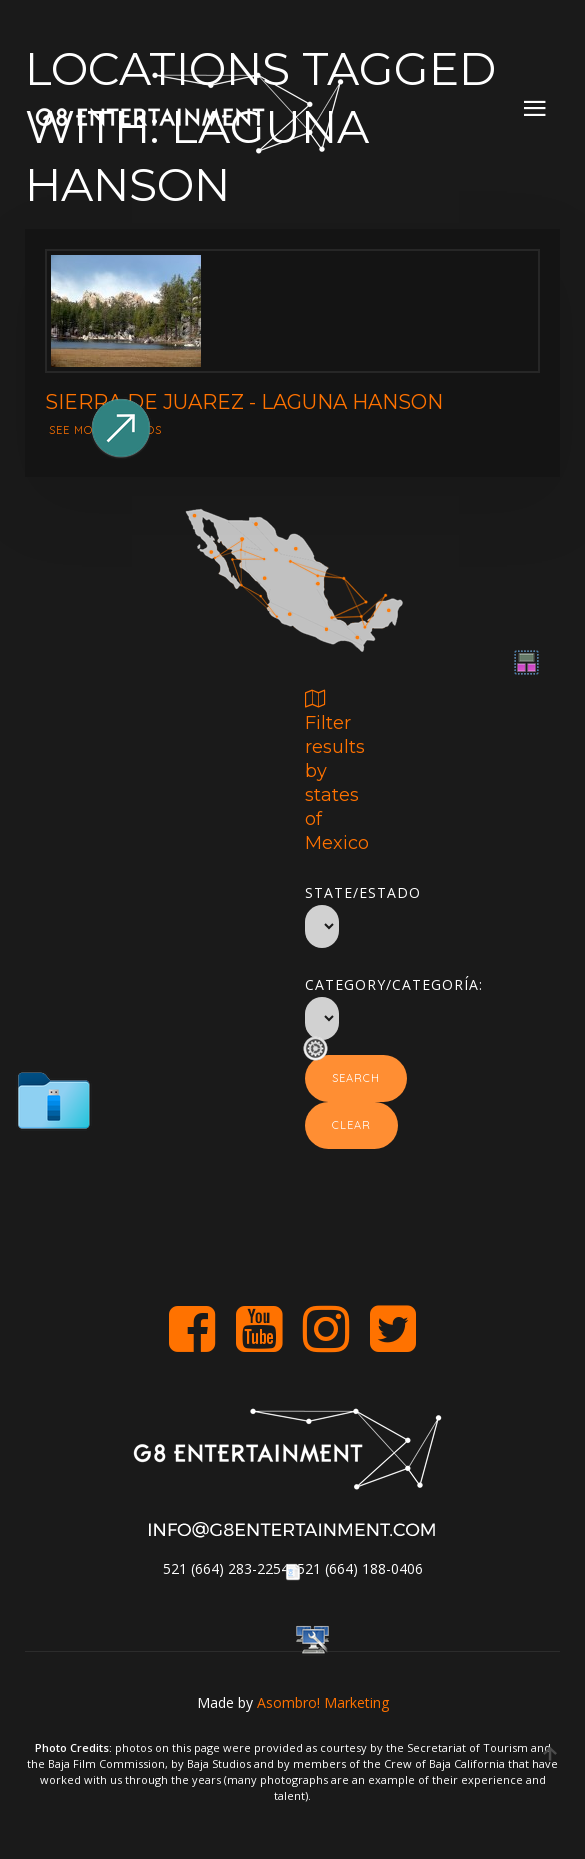  I want to click on view file properties and settings, so click(315, 1048).